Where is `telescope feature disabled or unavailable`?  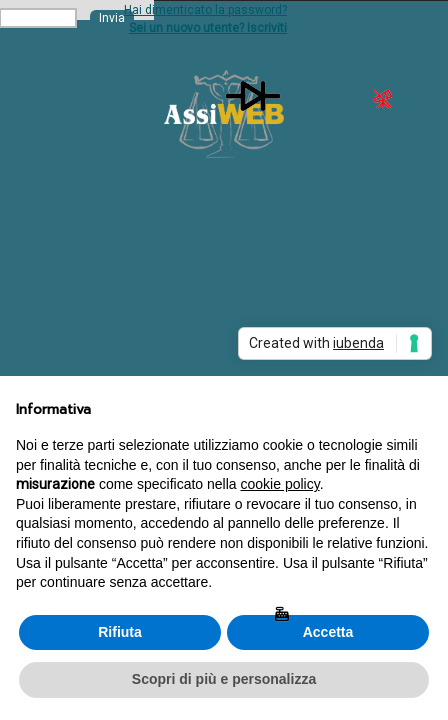
telescope feature disabled or unavailable is located at coordinates (383, 99).